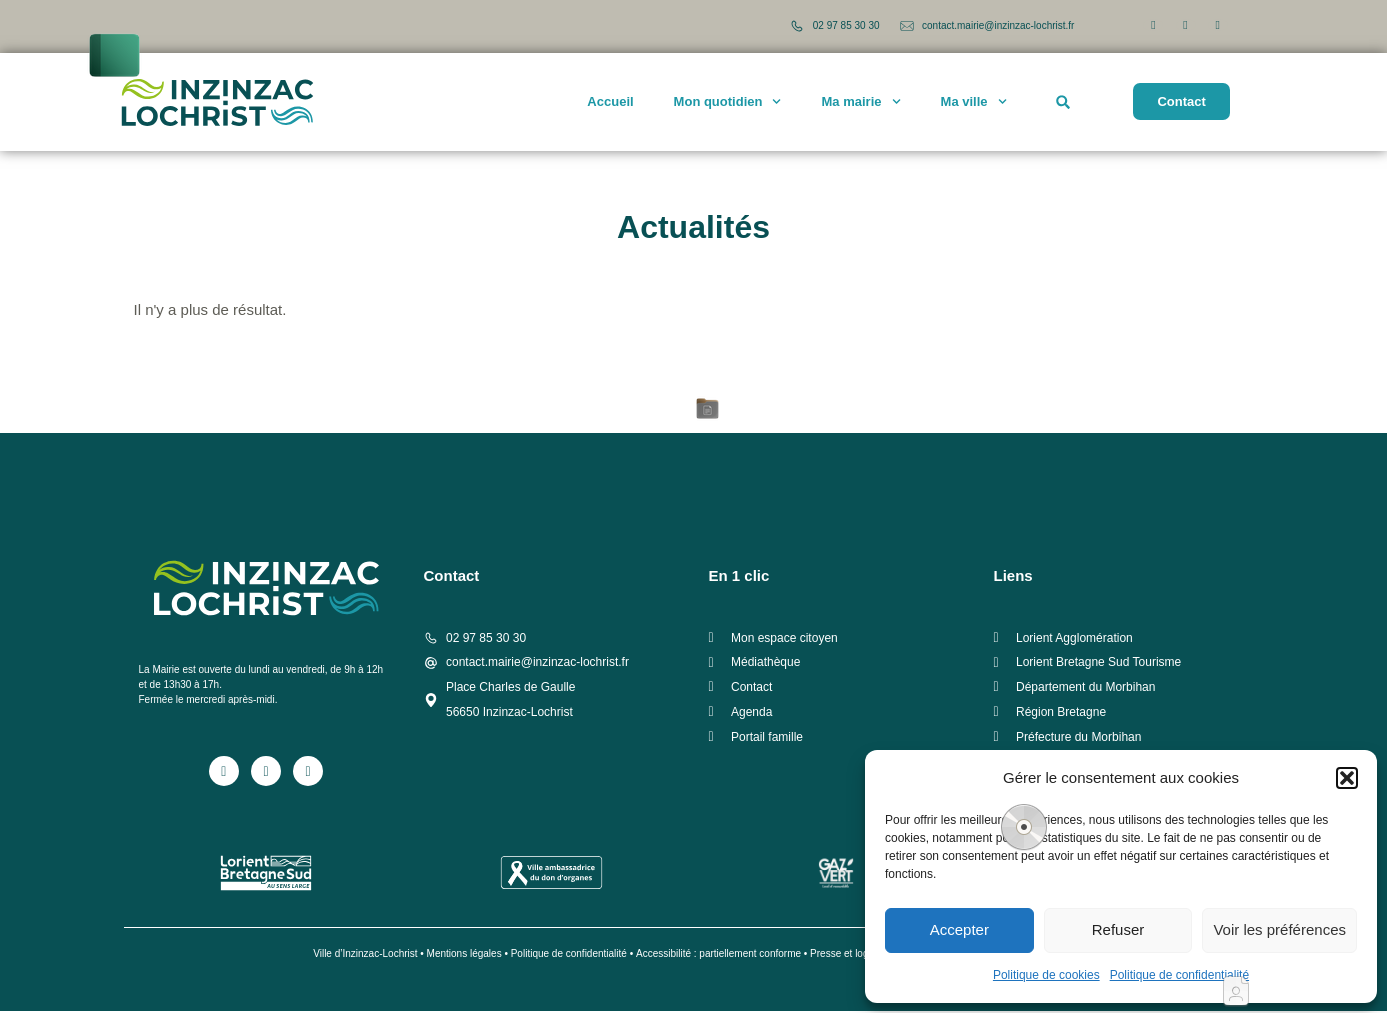  I want to click on open your documents folder, so click(707, 408).